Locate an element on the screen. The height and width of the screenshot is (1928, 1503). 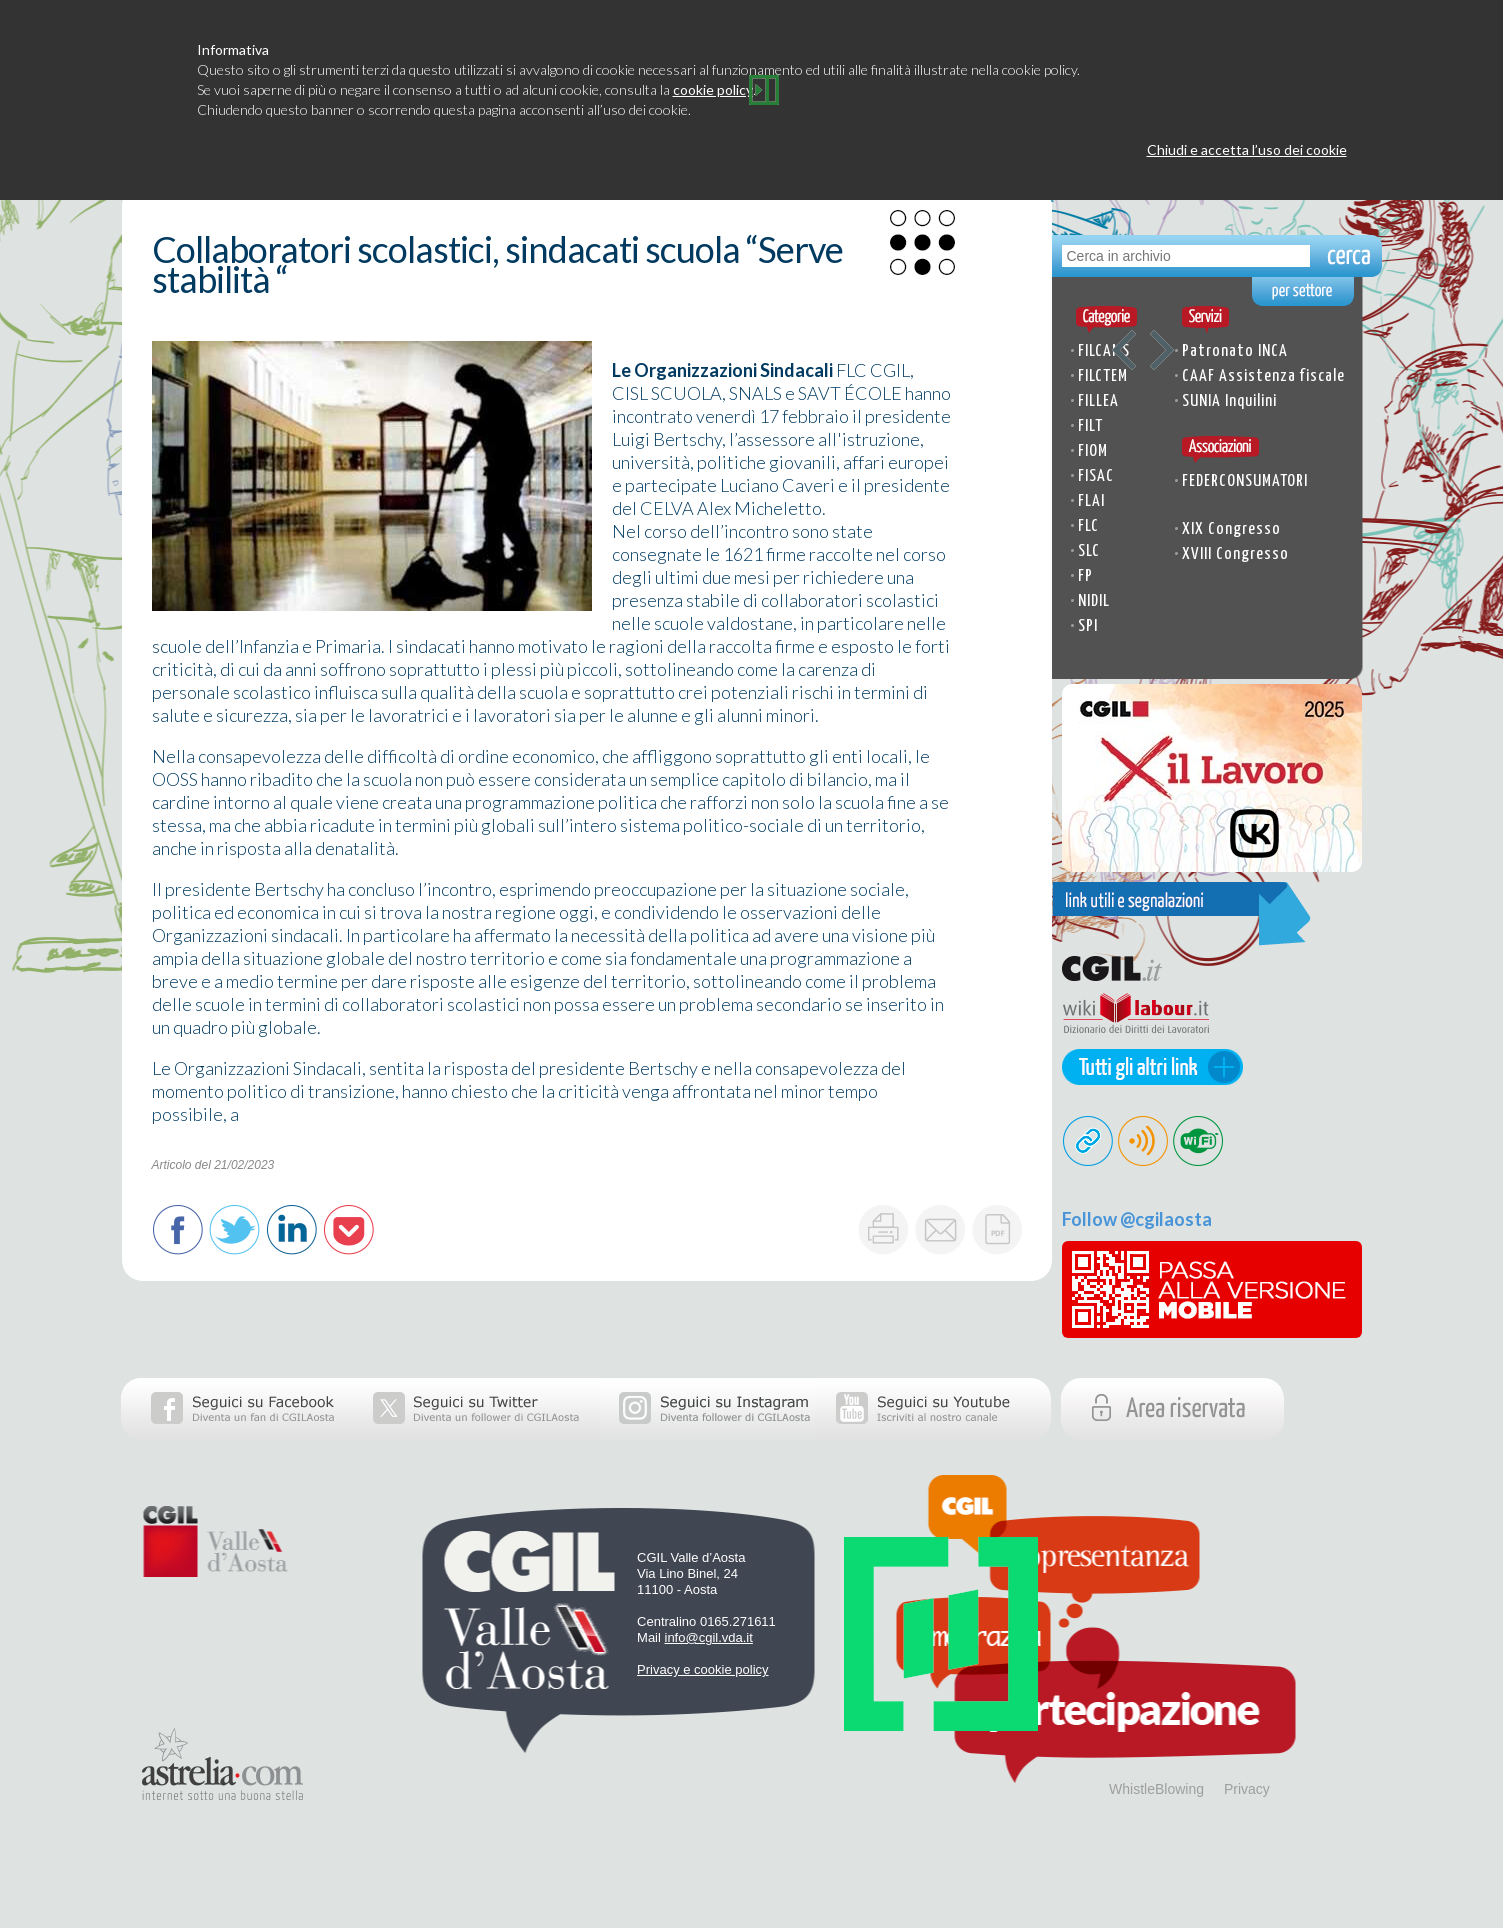
open the RTLZWEI app or website is located at coordinates (941, 1634).